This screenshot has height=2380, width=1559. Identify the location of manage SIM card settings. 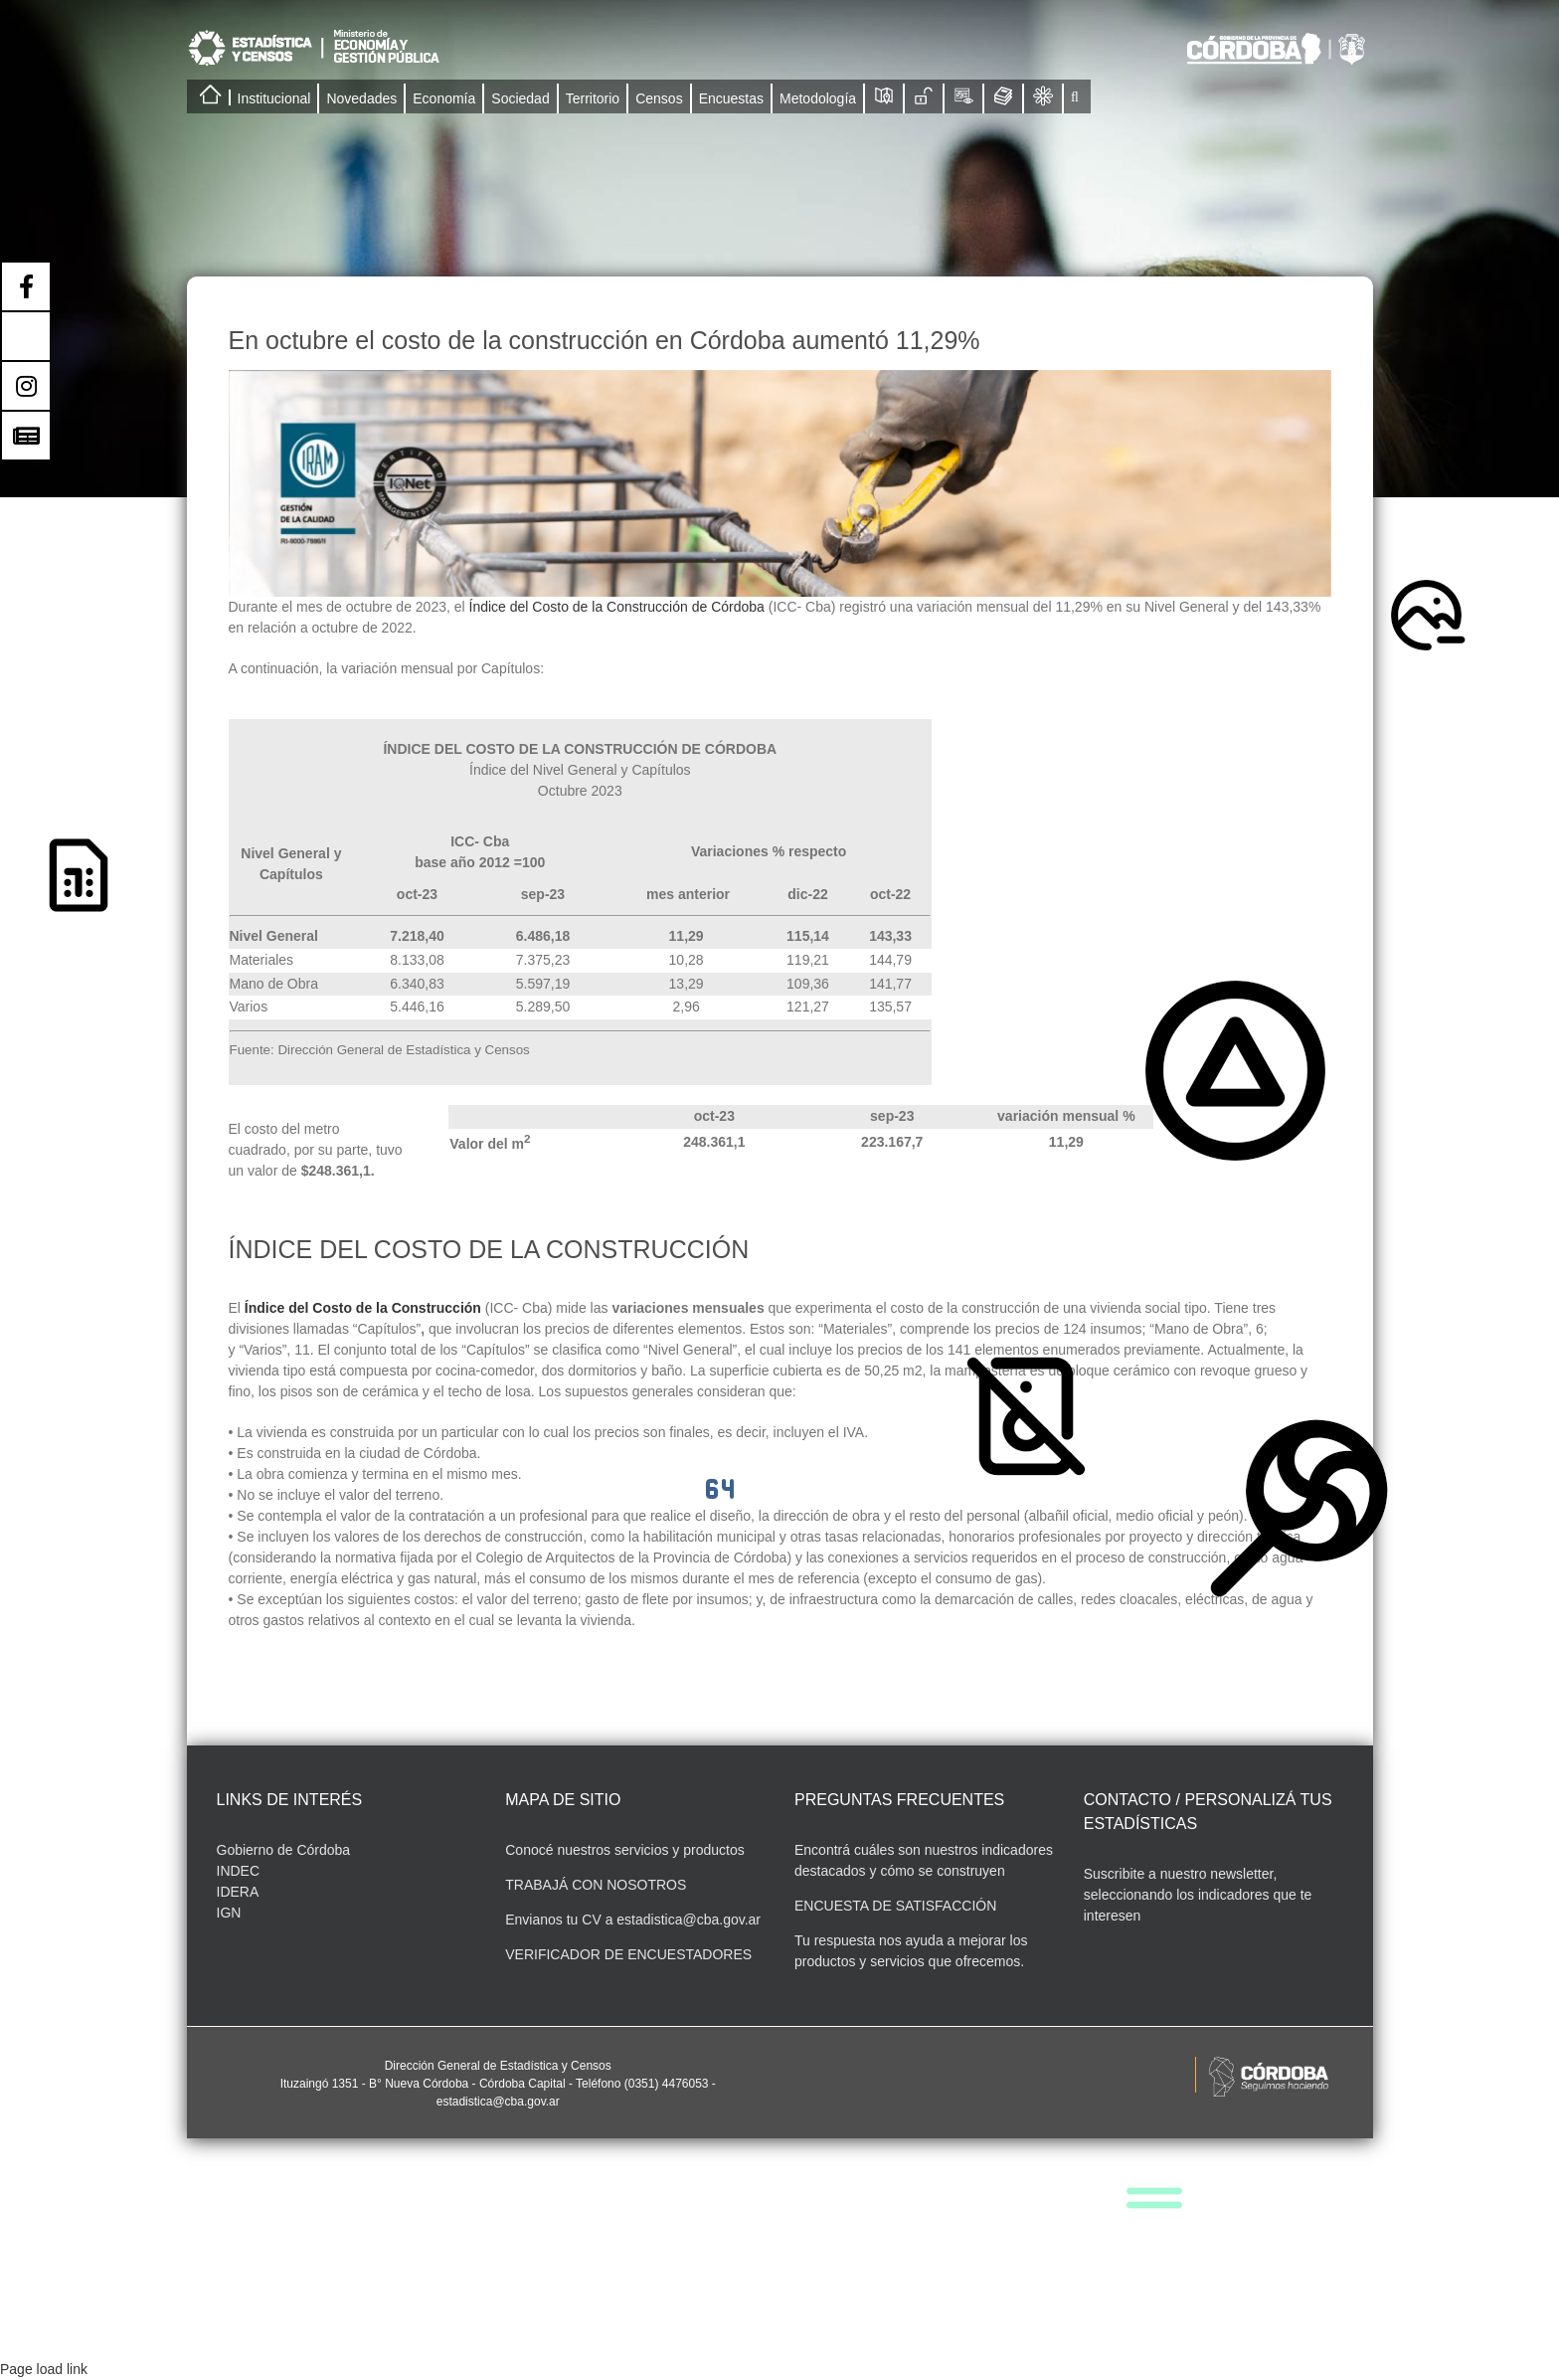
(79, 875).